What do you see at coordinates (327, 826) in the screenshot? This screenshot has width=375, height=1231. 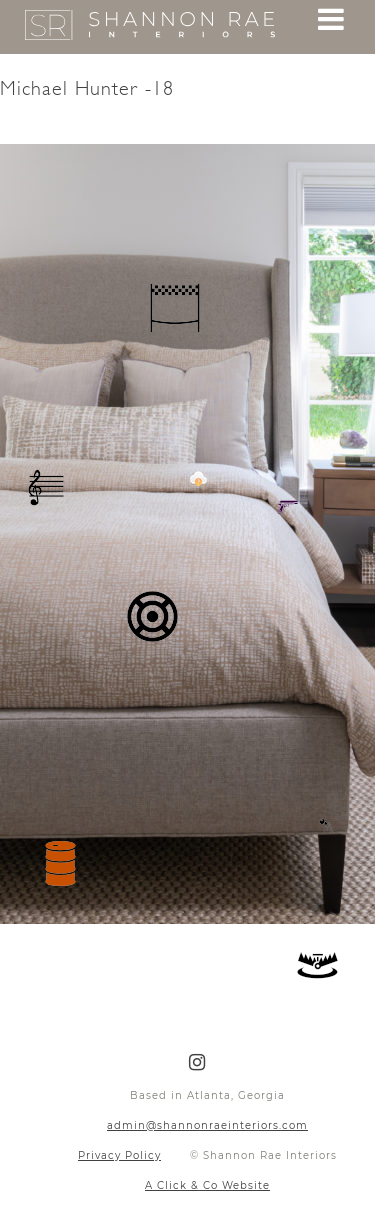 I see `select machine gun weapon in game` at bounding box center [327, 826].